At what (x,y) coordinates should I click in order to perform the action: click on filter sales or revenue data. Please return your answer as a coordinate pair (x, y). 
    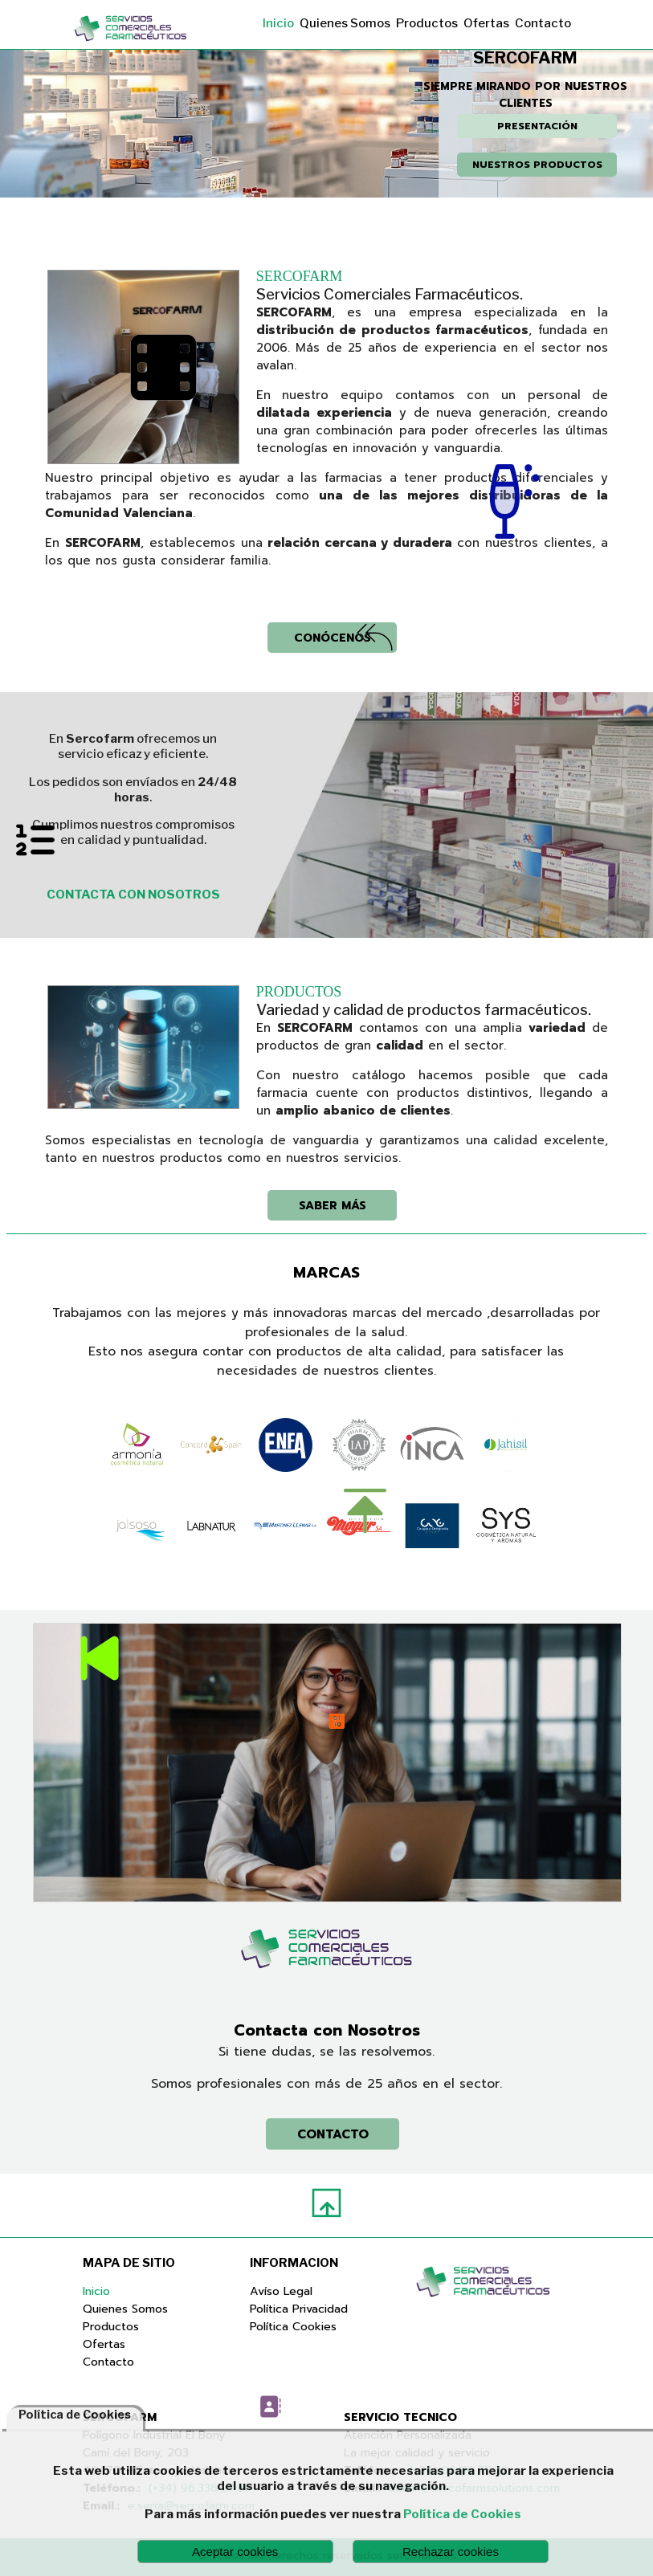
    Looking at the image, I should click on (336, 1673).